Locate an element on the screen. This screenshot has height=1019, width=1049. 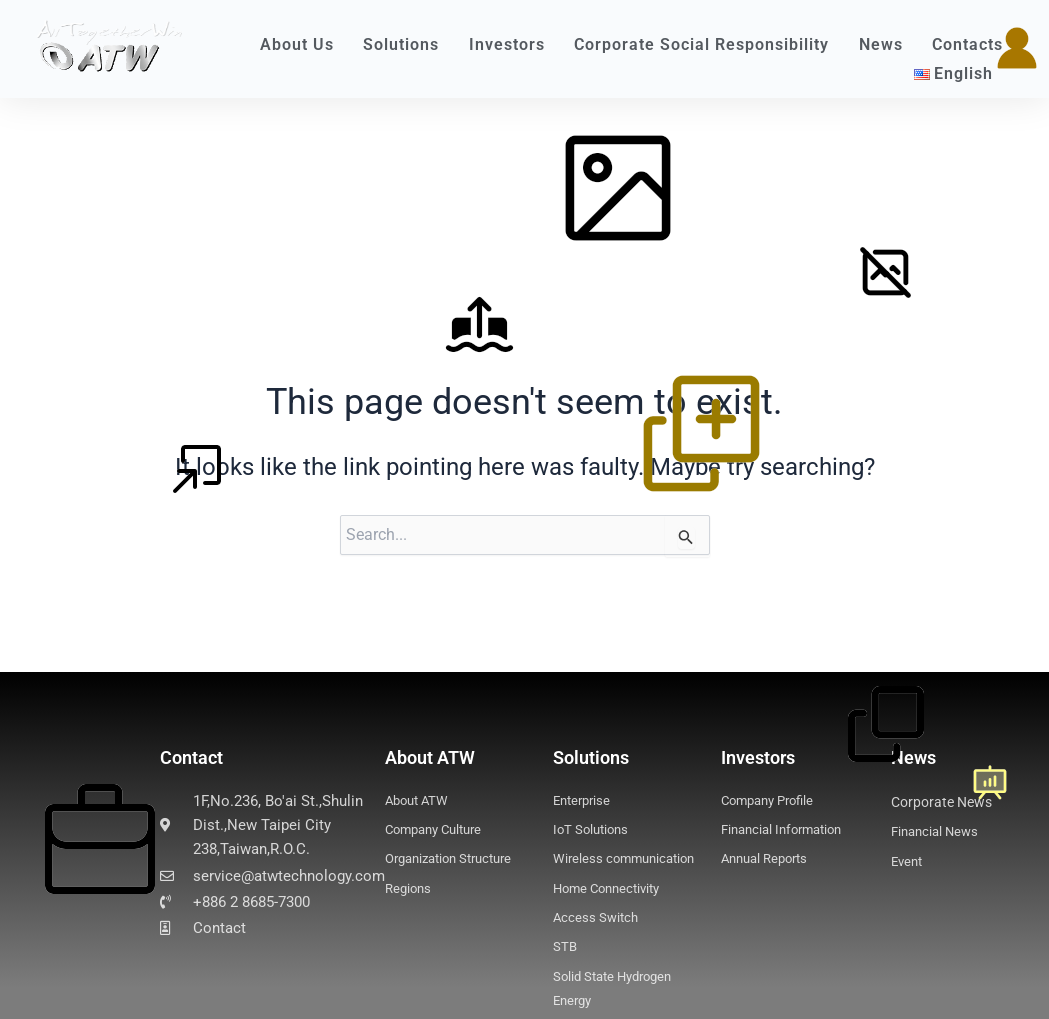
view presentation or slideshow is located at coordinates (990, 783).